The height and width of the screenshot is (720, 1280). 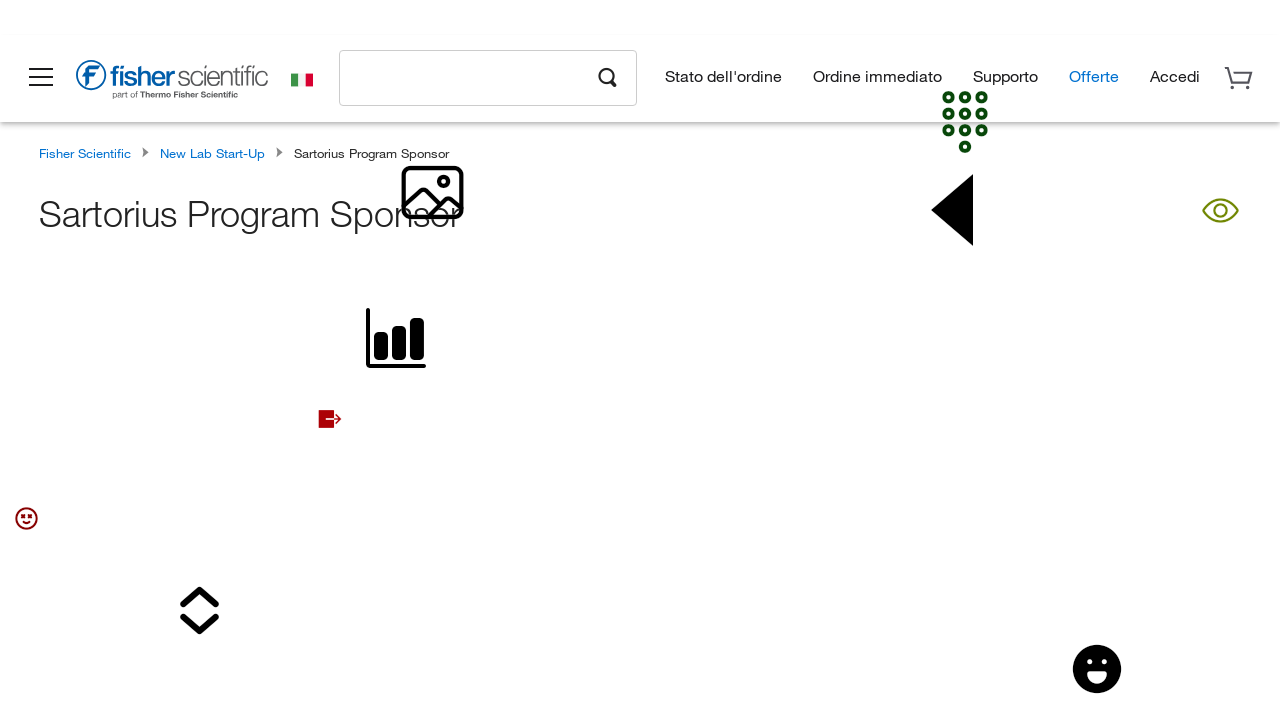 I want to click on view image or photo, so click(x=432, y=192).